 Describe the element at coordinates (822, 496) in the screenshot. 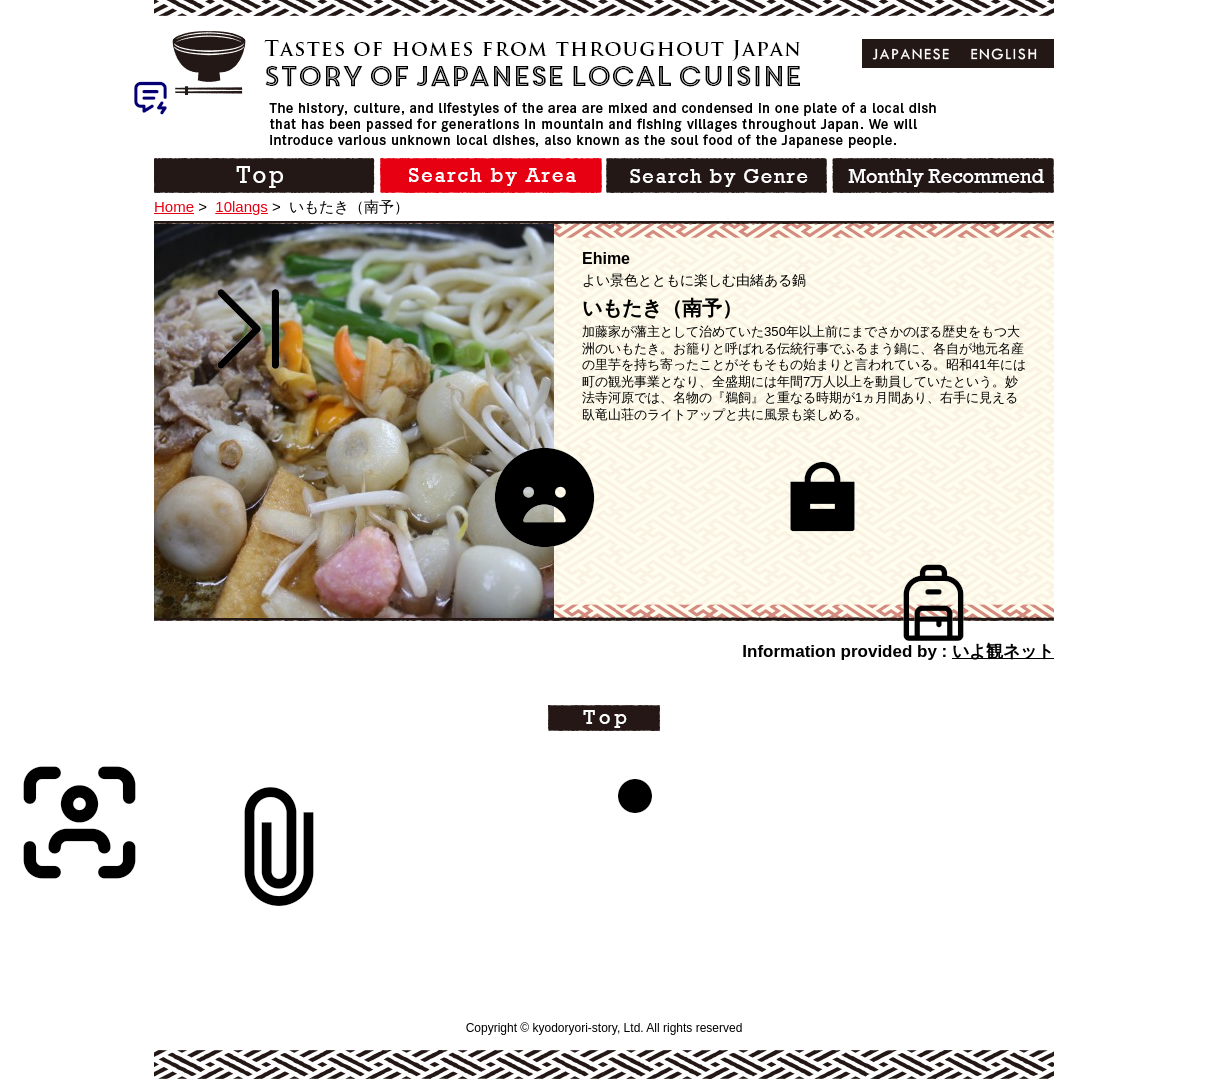

I see `remove item from shopping bag` at that location.